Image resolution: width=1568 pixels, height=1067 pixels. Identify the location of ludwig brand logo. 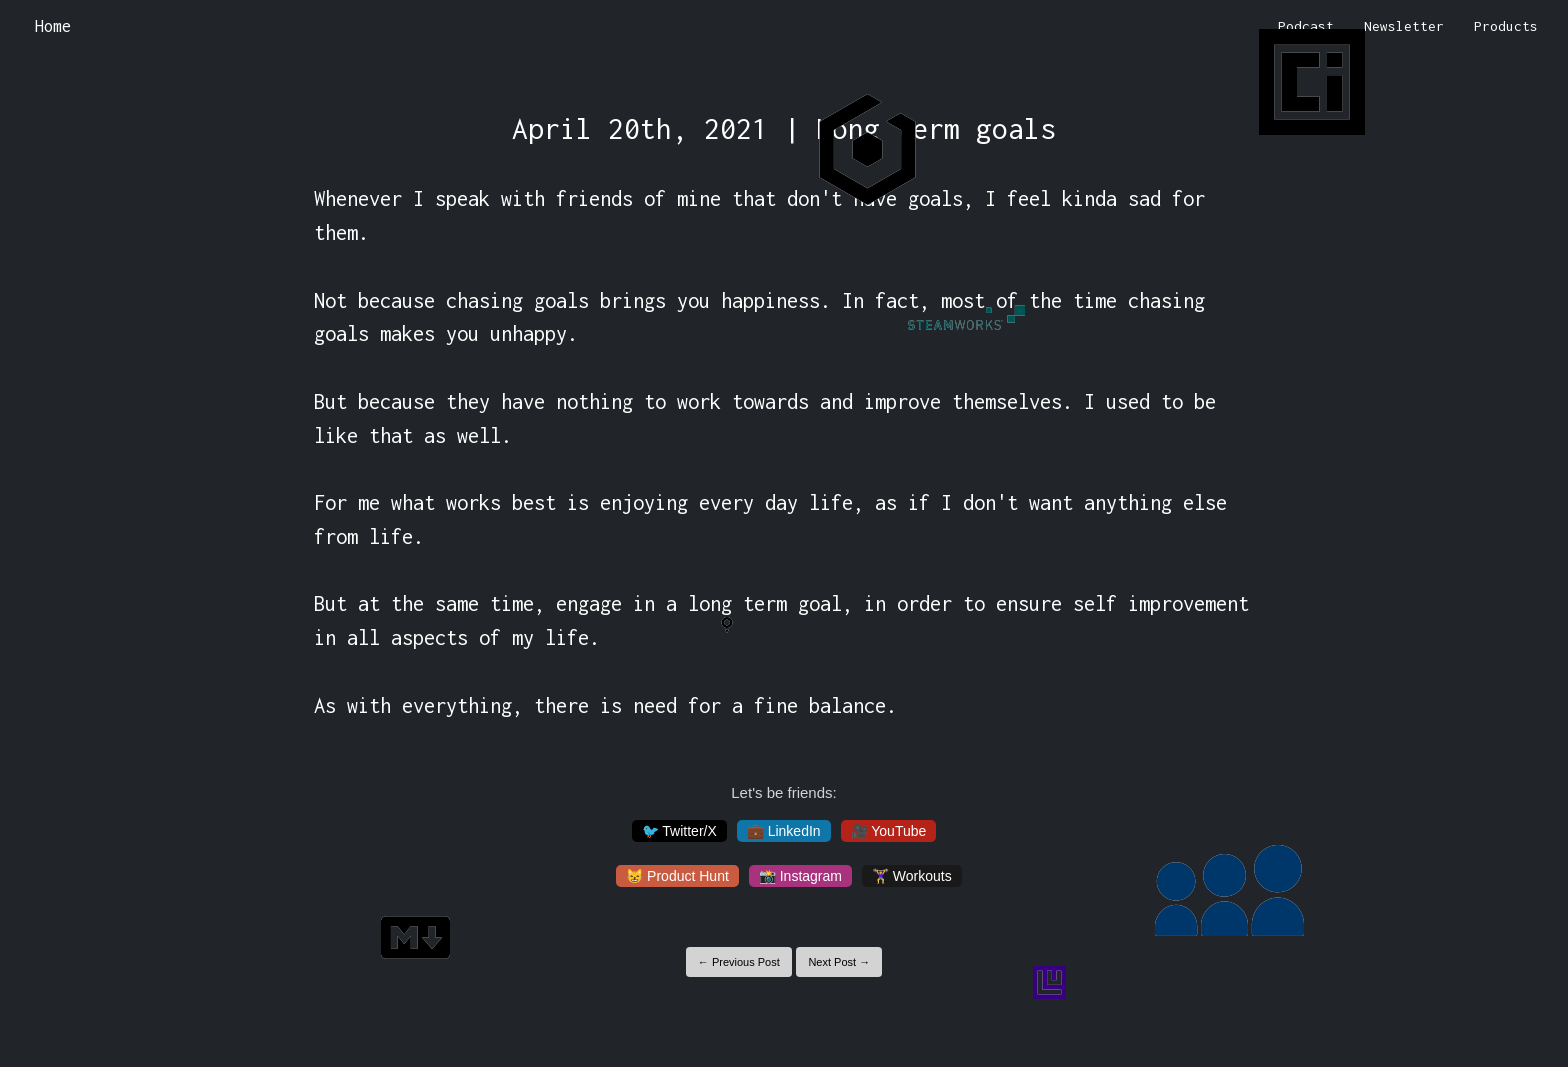
(1049, 982).